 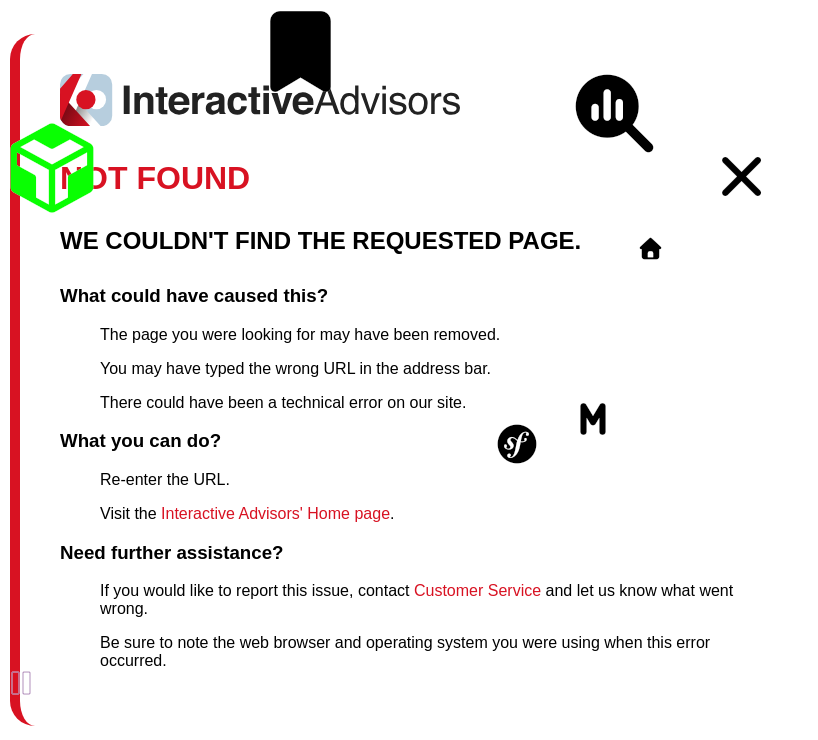 What do you see at coordinates (614, 113) in the screenshot?
I see `analyze data or view analytics` at bounding box center [614, 113].